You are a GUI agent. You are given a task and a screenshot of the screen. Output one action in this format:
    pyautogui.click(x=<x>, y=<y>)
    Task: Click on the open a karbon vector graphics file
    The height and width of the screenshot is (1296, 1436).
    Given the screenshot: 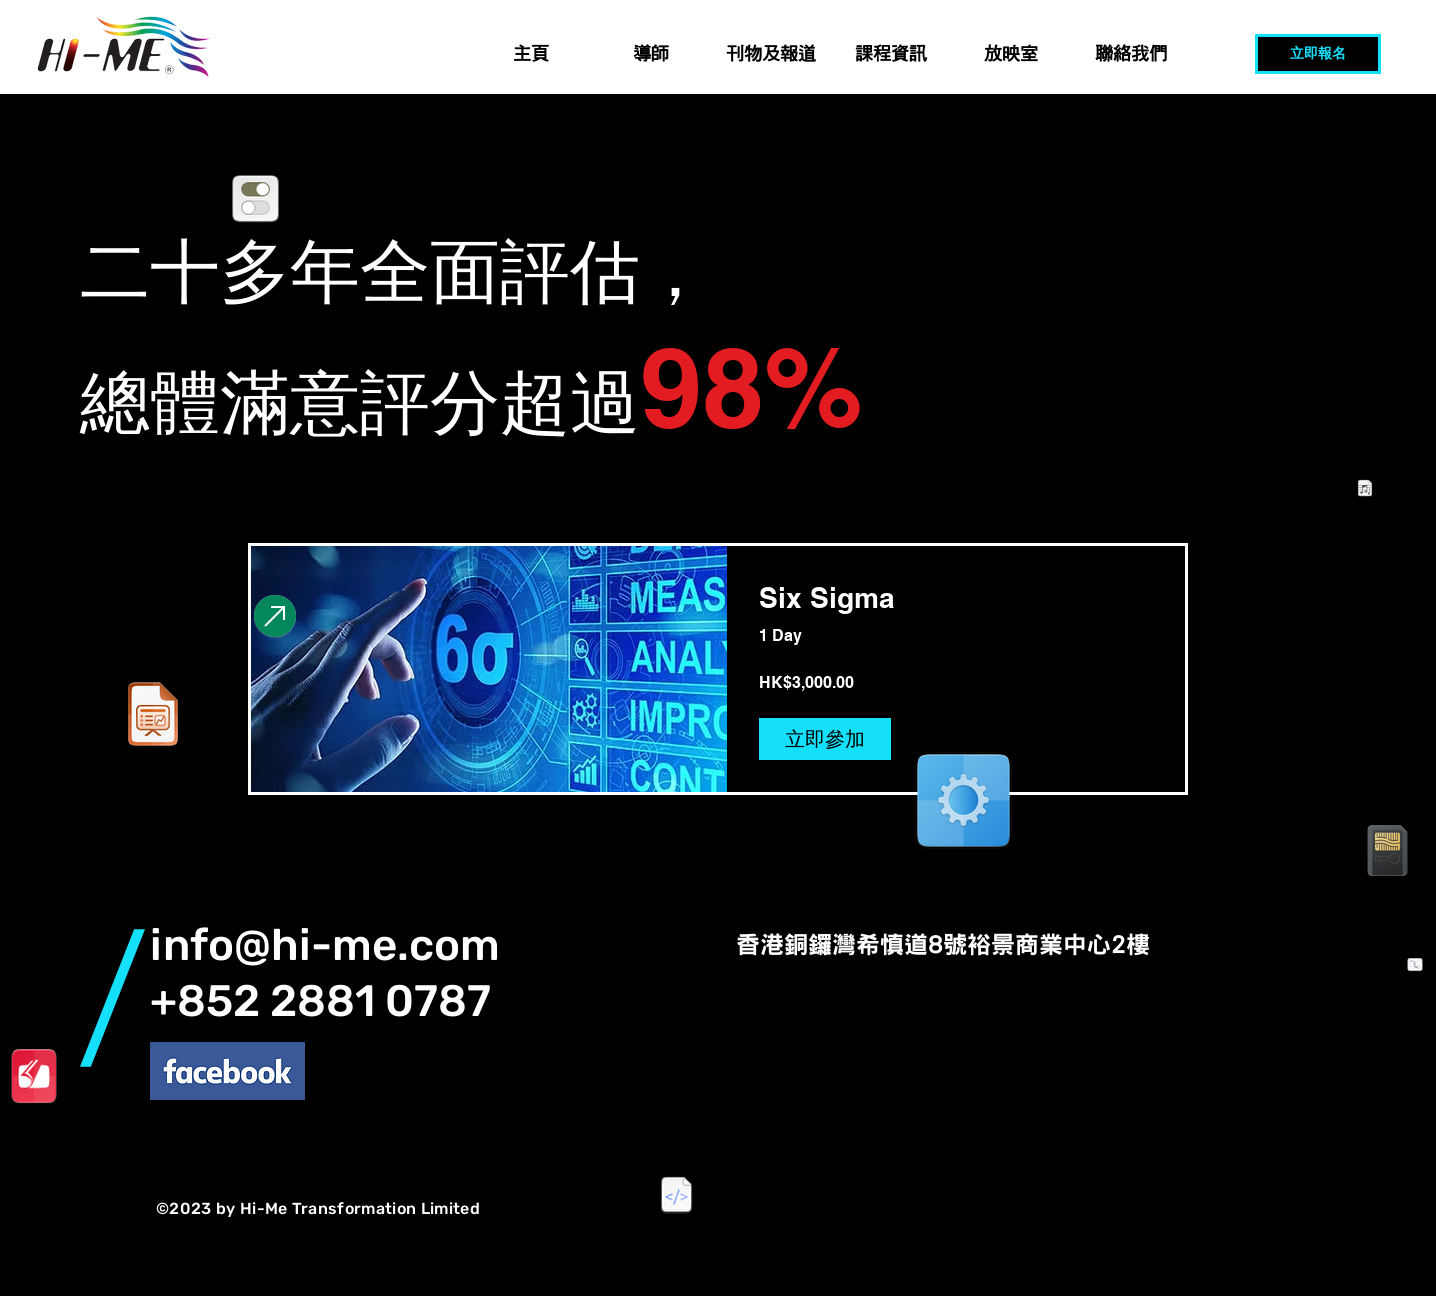 What is the action you would take?
    pyautogui.click(x=1415, y=964)
    